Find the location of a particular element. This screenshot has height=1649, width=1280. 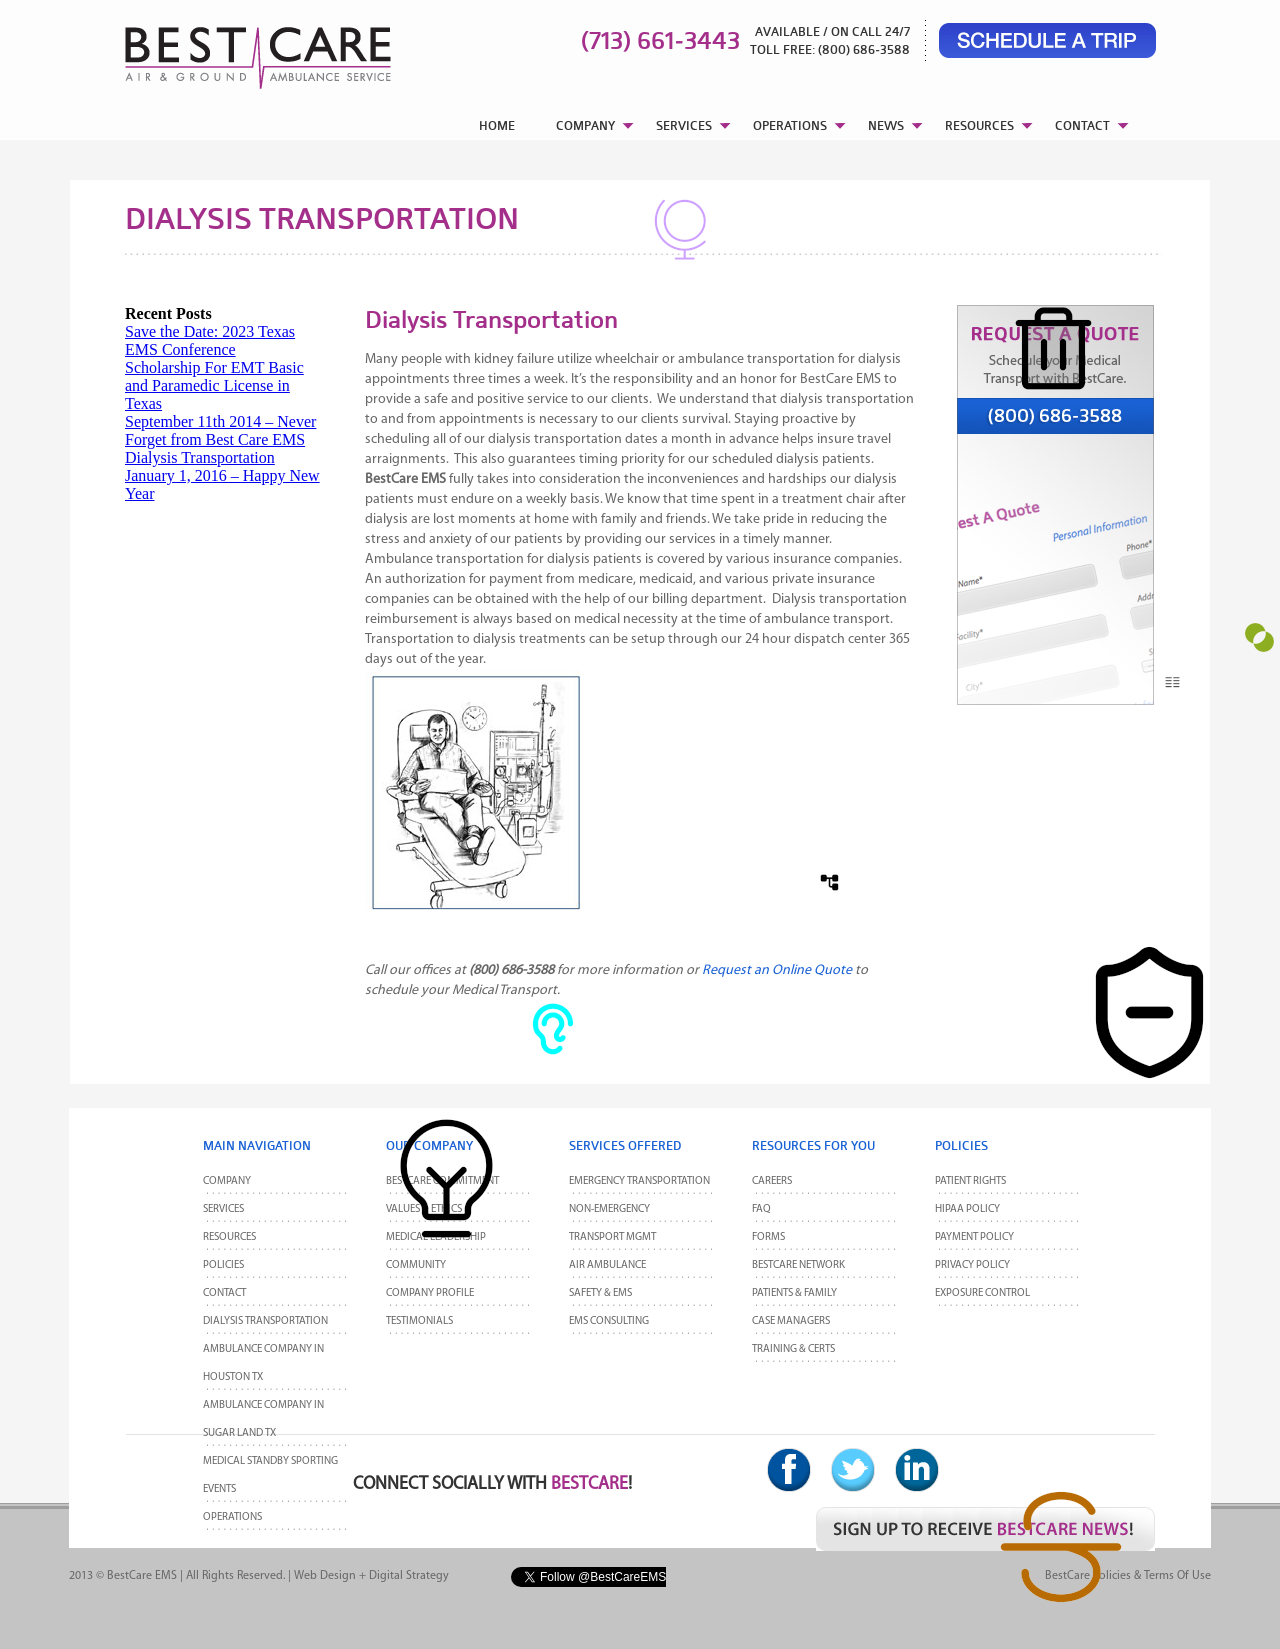

access audio or hearing settings is located at coordinates (553, 1029).